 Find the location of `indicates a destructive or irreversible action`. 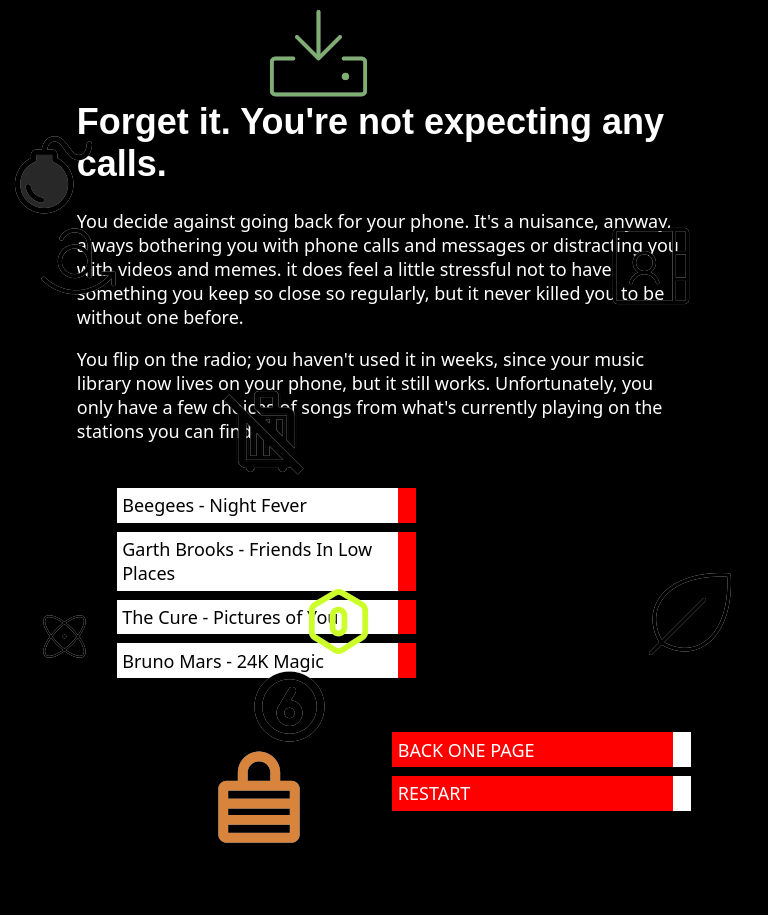

indicates a destructive or irreversible action is located at coordinates (49, 173).